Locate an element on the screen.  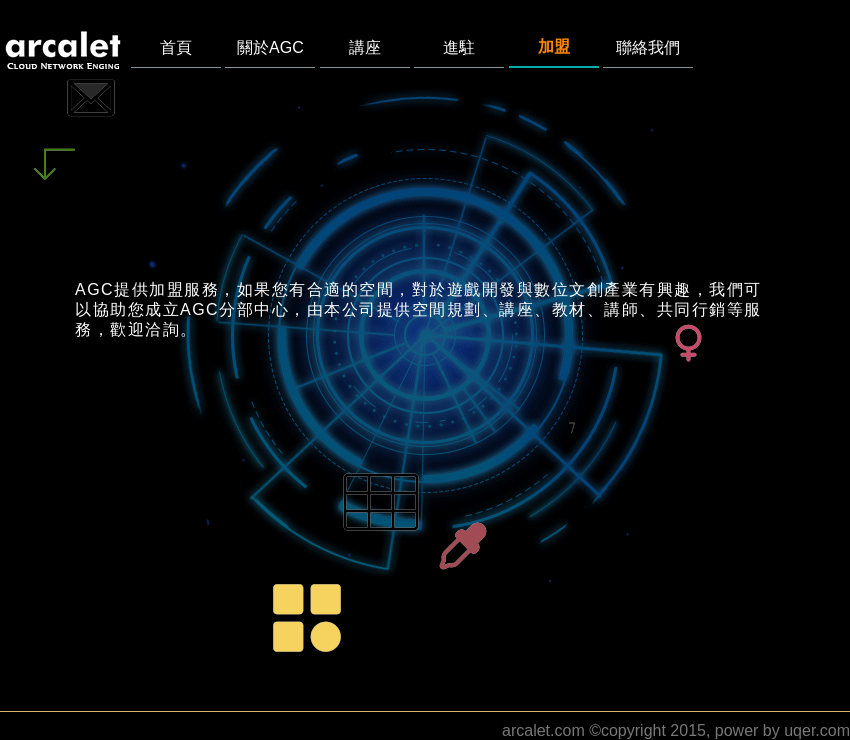
access your email inbox is located at coordinates (91, 98).